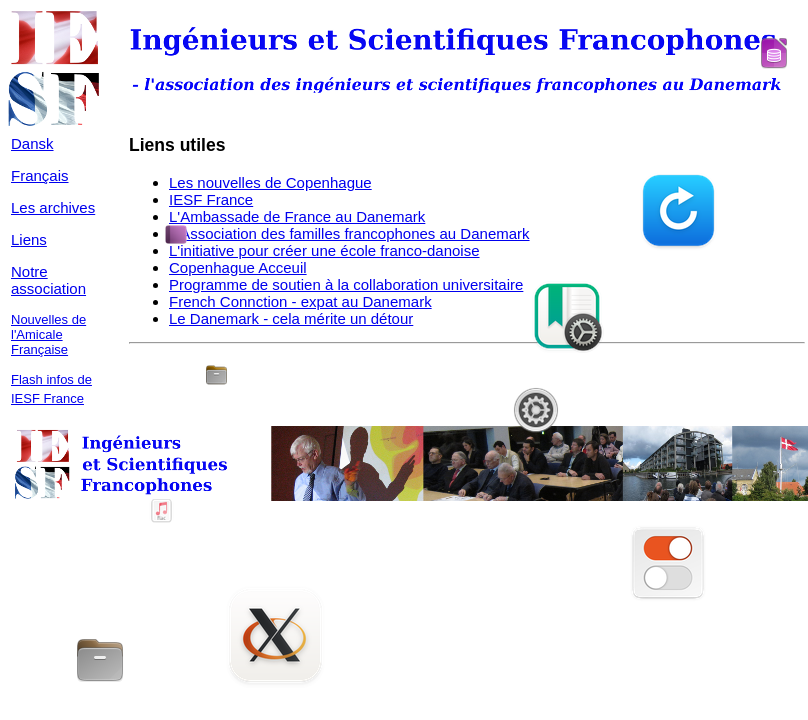 This screenshot has width=808, height=720. What do you see at coordinates (216, 374) in the screenshot?
I see `open the file manager application` at bounding box center [216, 374].